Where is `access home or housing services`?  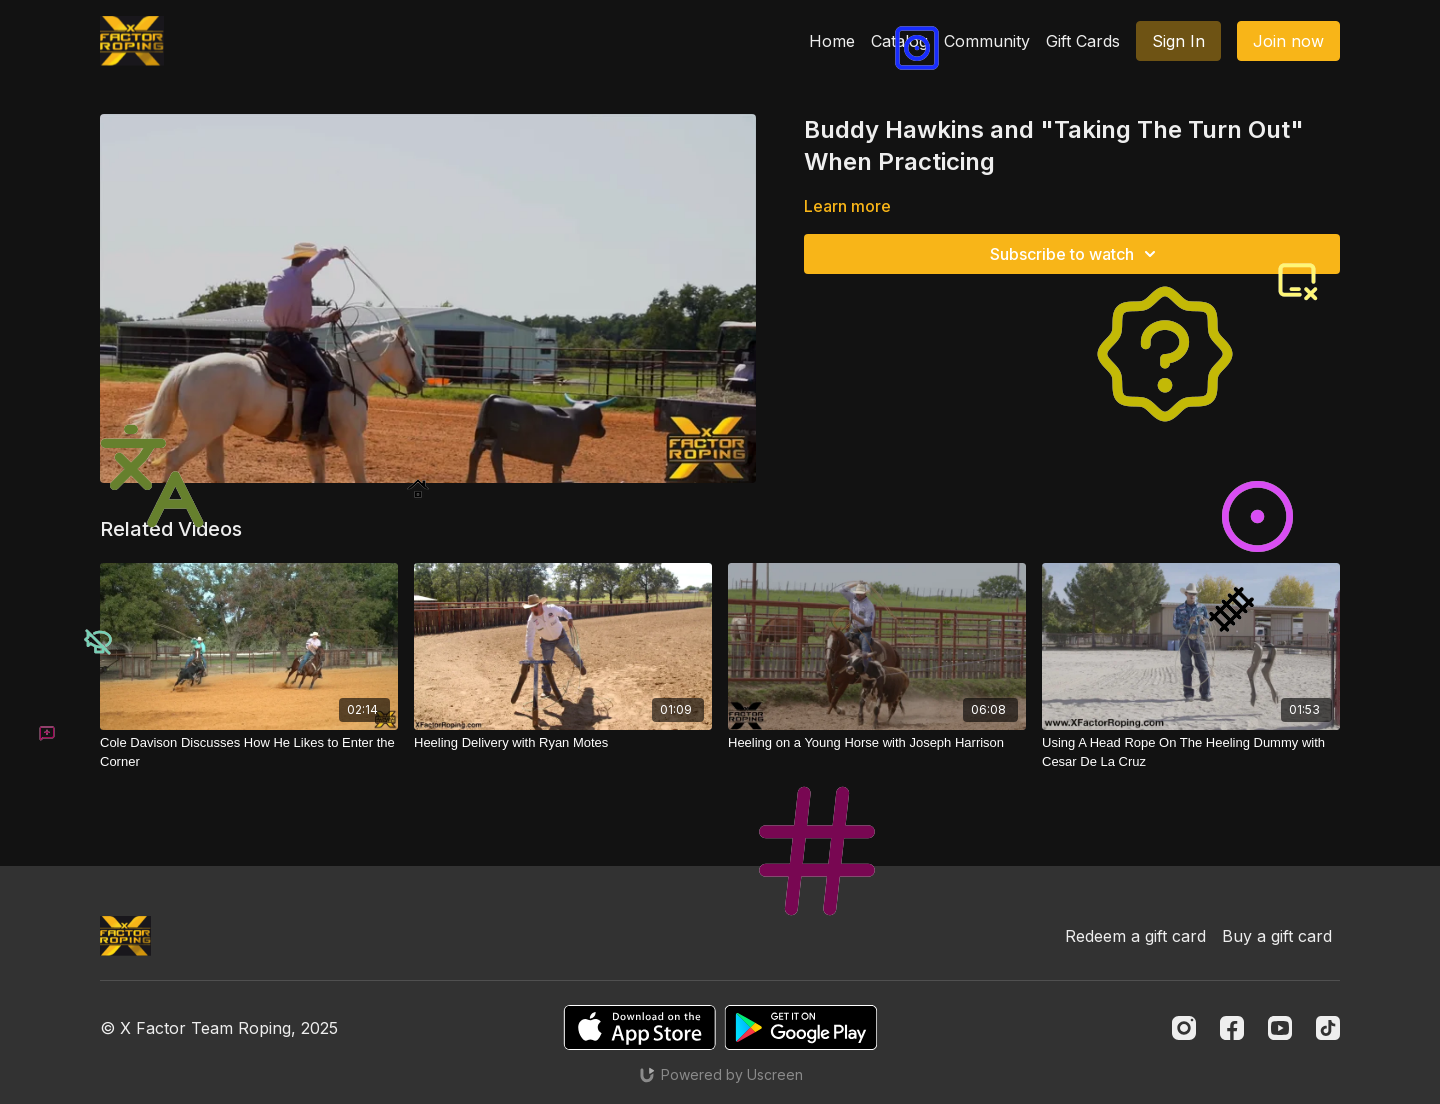
access home or housing services is located at coordinates (418, 489).